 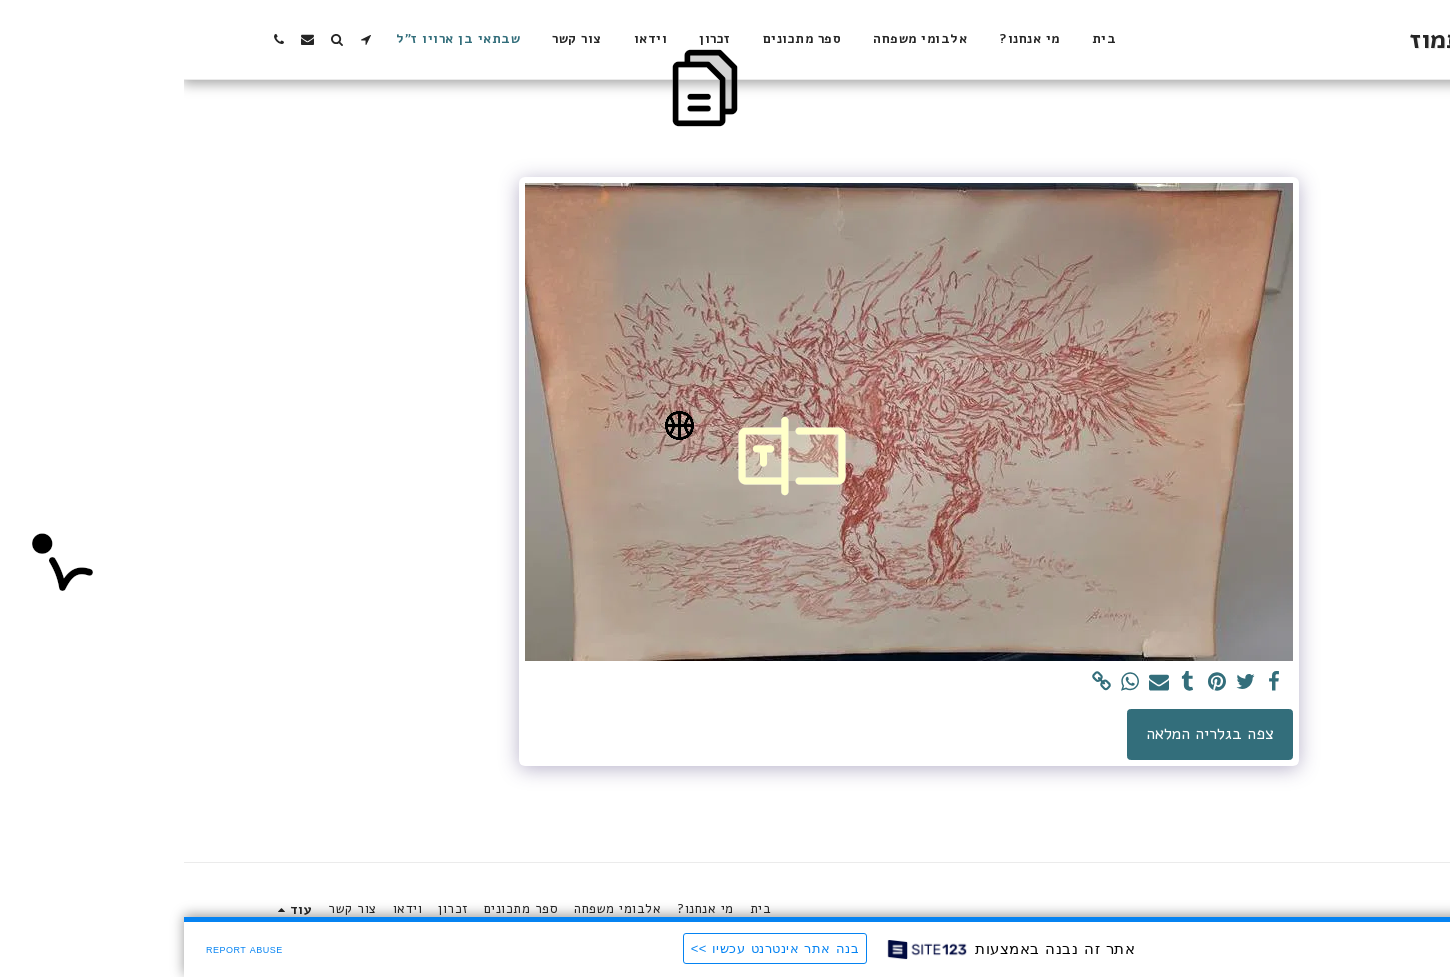 I want to click on navigate back or return to previous screen, so click(x=62, y=560).